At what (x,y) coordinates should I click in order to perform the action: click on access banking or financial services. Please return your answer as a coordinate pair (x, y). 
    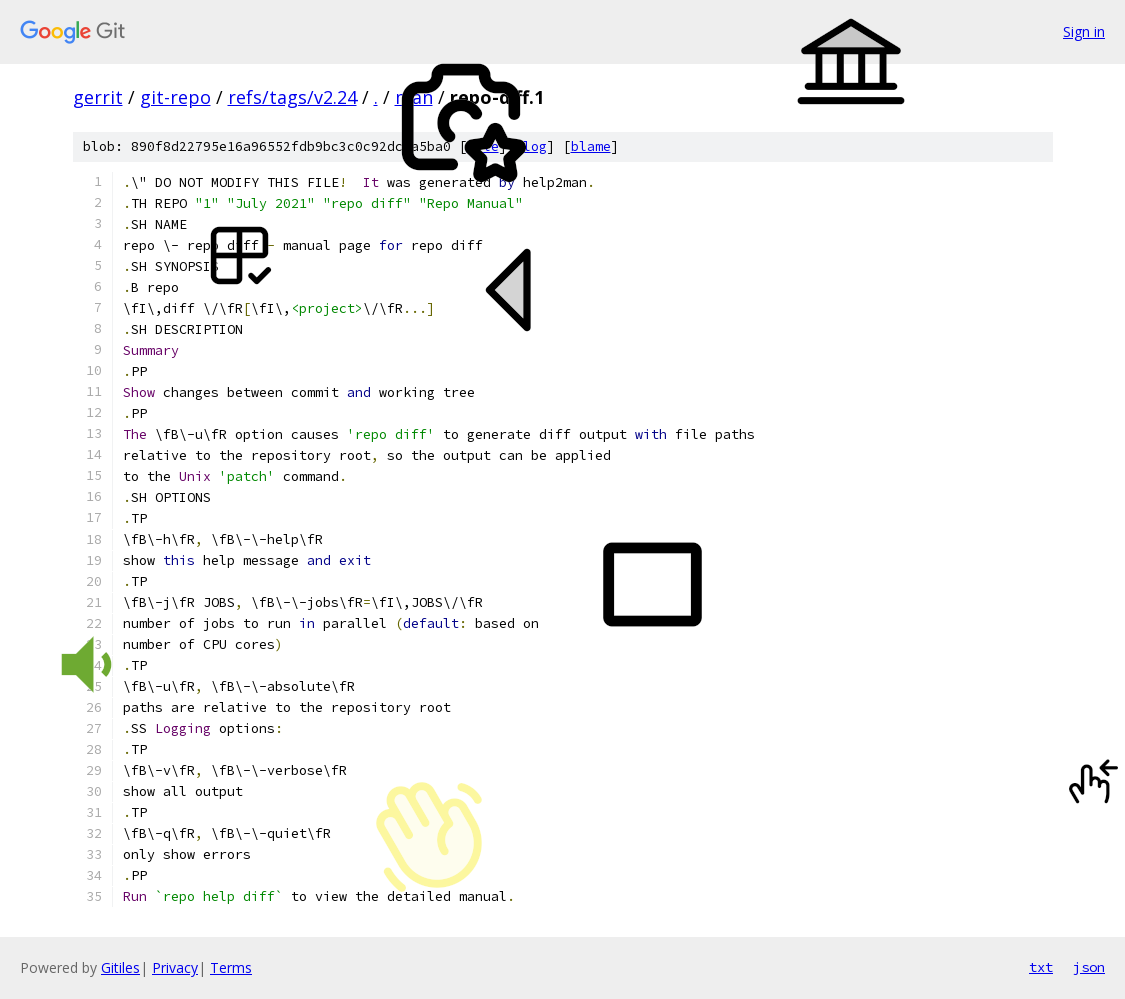
    Looking at the image, I should click on (851, 65).